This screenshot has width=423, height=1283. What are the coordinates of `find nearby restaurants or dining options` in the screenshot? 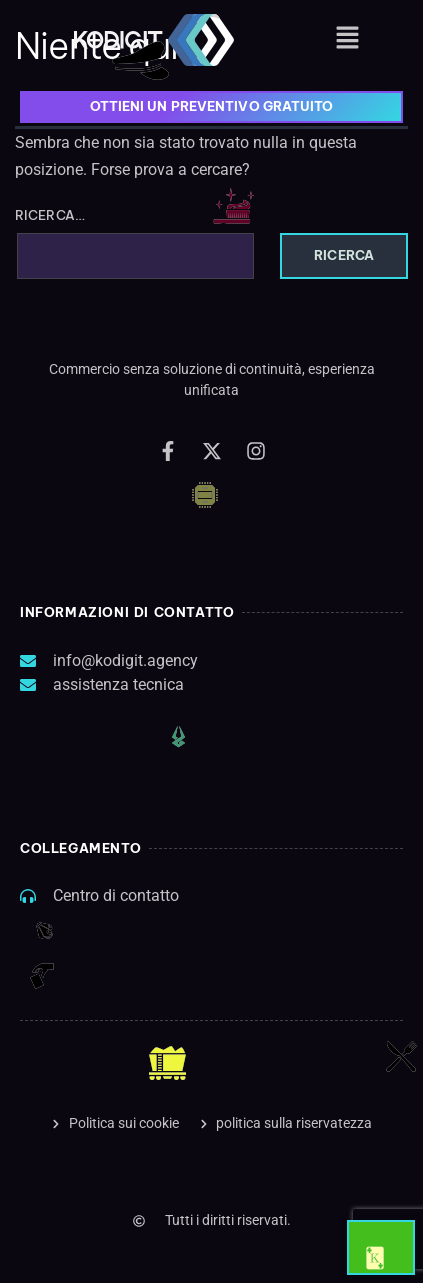 It's located at (402, 1056).